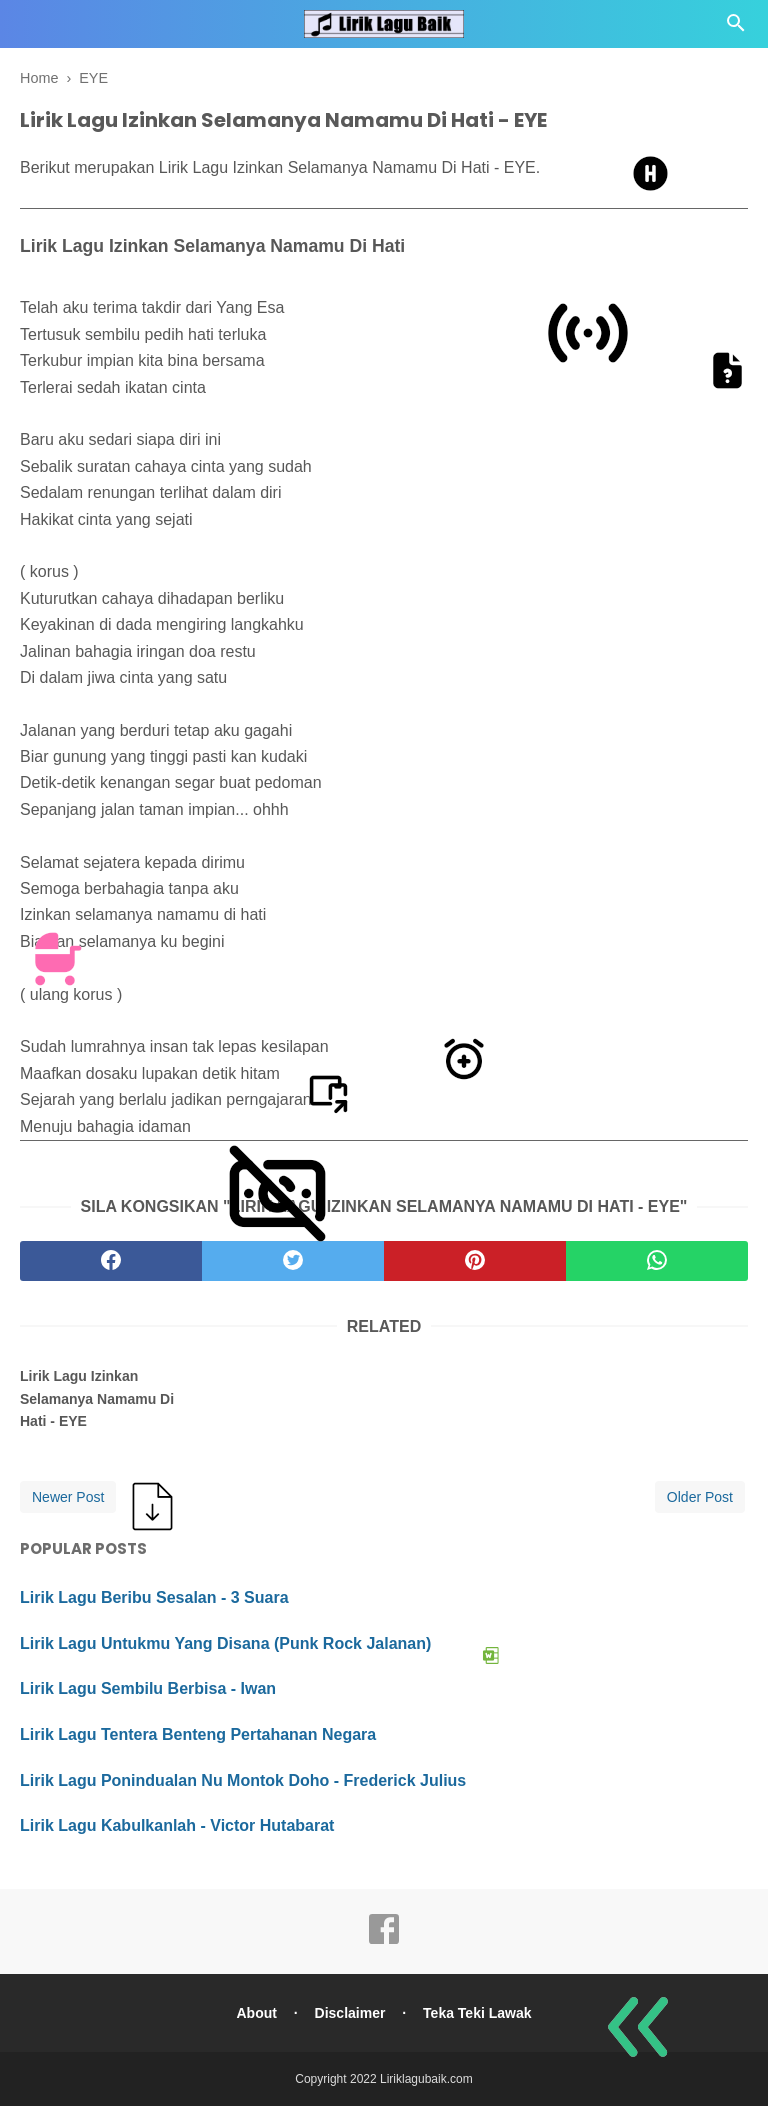  What do you see at coordinates (727, 370) in the screenshot?
I see `unrecognized file type` at bounding box center [727, 370].